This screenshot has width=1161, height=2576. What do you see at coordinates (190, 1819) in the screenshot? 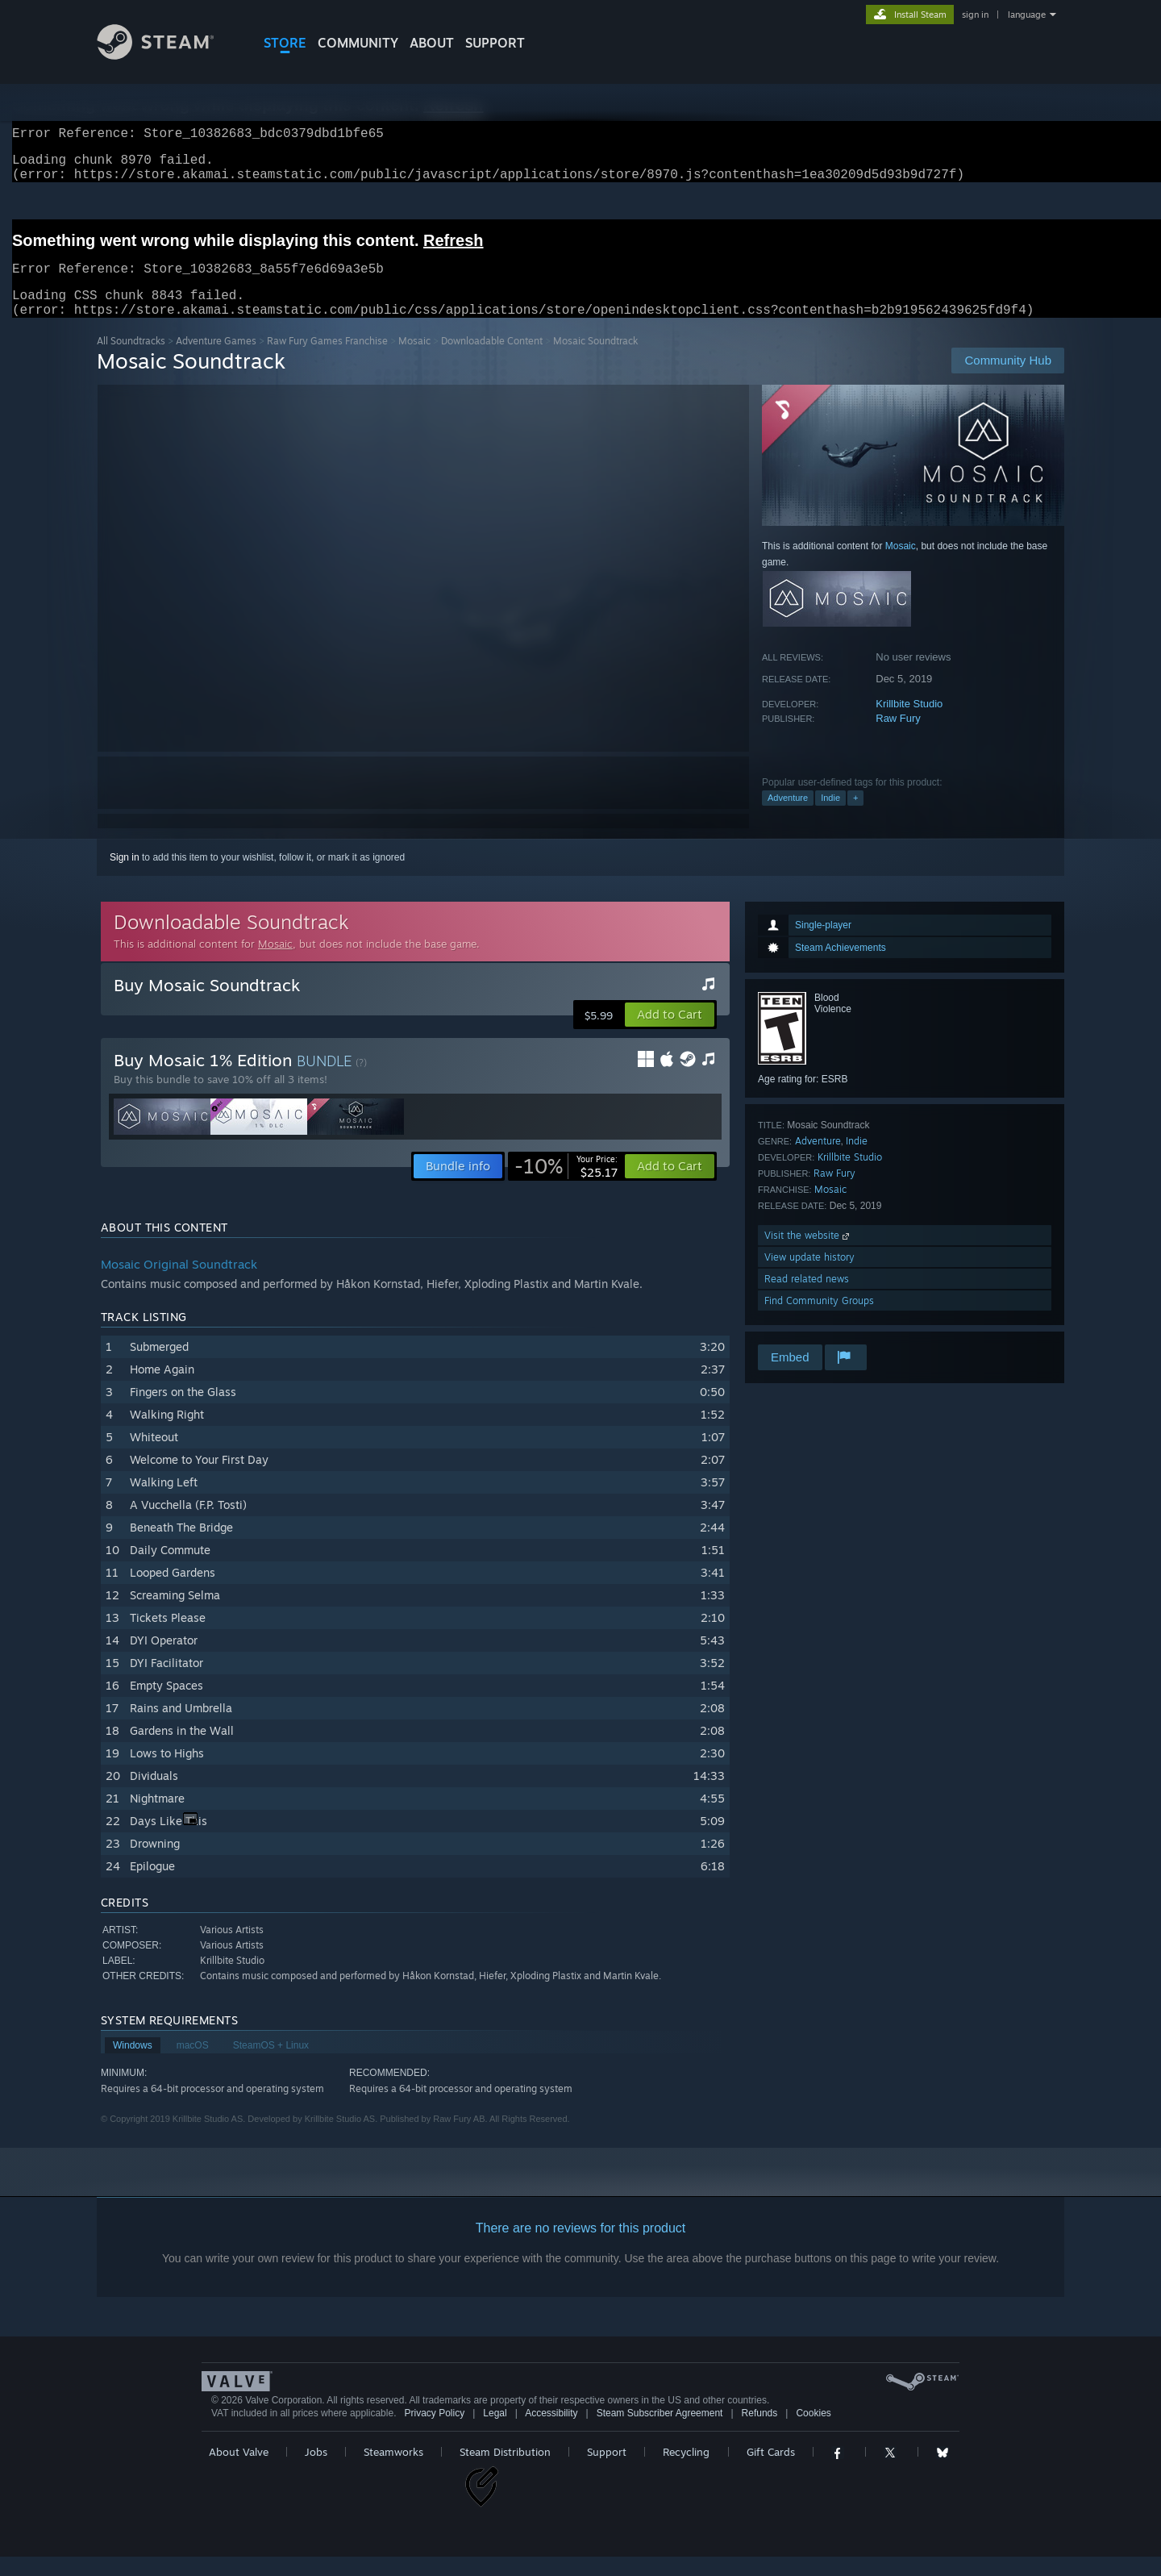
I see `add branding or watermark to content` at bounding box center [190, 1819].